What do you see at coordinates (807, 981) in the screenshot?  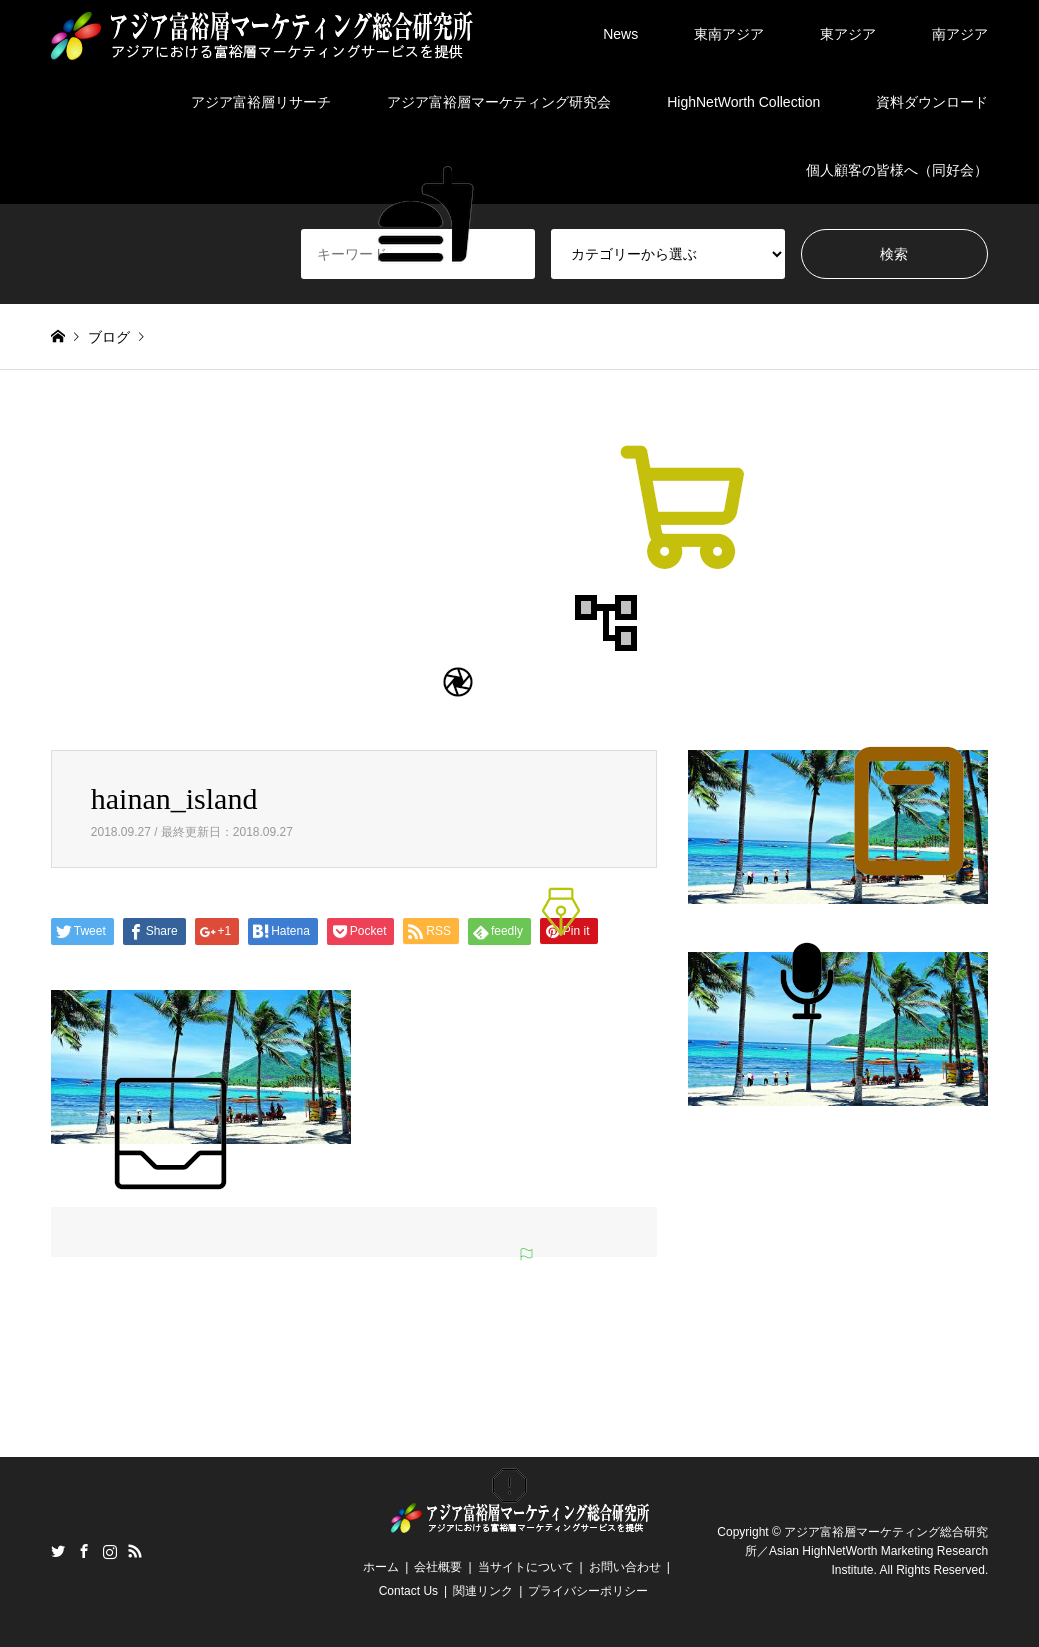 I see `tap to start voice input` at bounding box center [807, 981].